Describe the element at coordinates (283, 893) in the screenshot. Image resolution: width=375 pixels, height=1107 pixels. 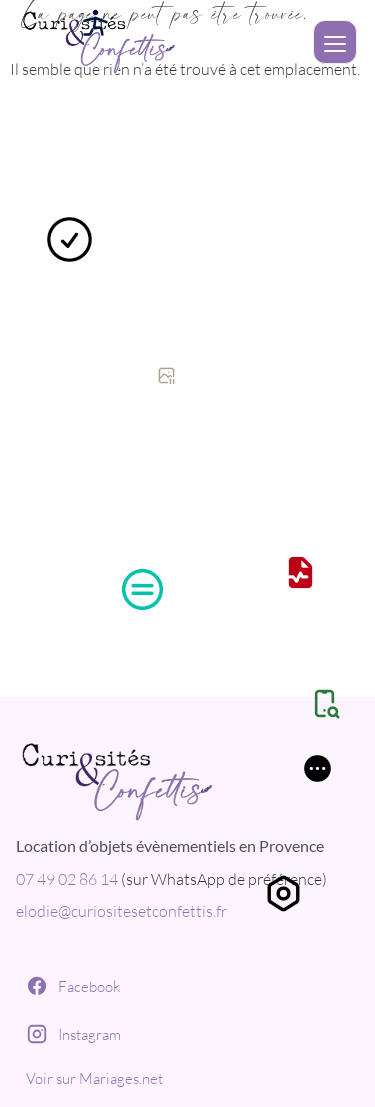
I see `access settings or configuration options` at that location.